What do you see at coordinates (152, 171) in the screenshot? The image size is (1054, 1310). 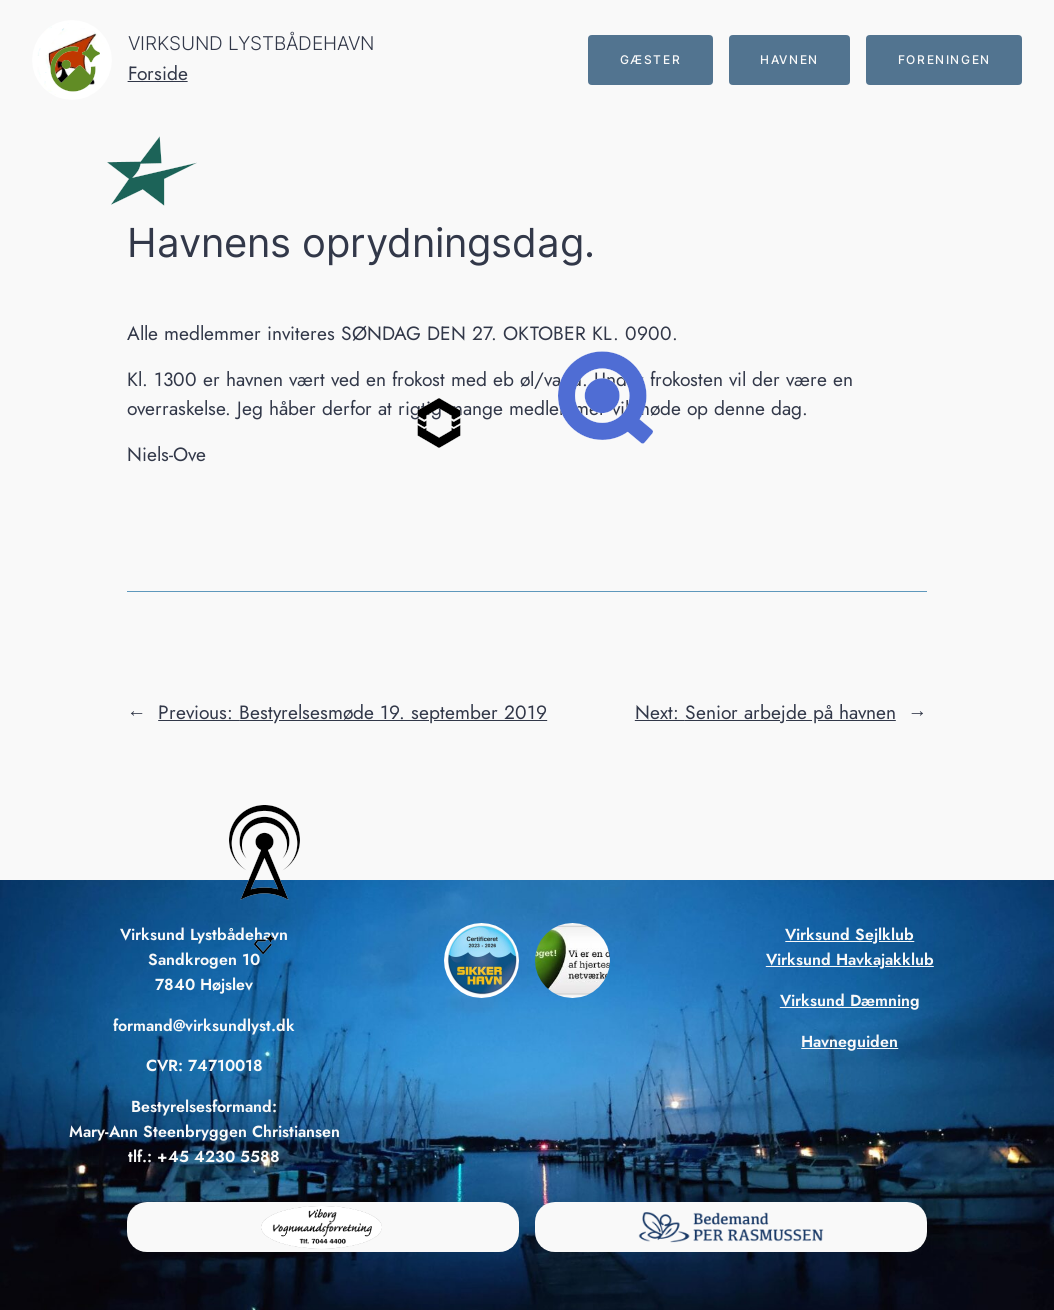 I see `visit the ESEA gaming platform` at bounding box center [152, 171].